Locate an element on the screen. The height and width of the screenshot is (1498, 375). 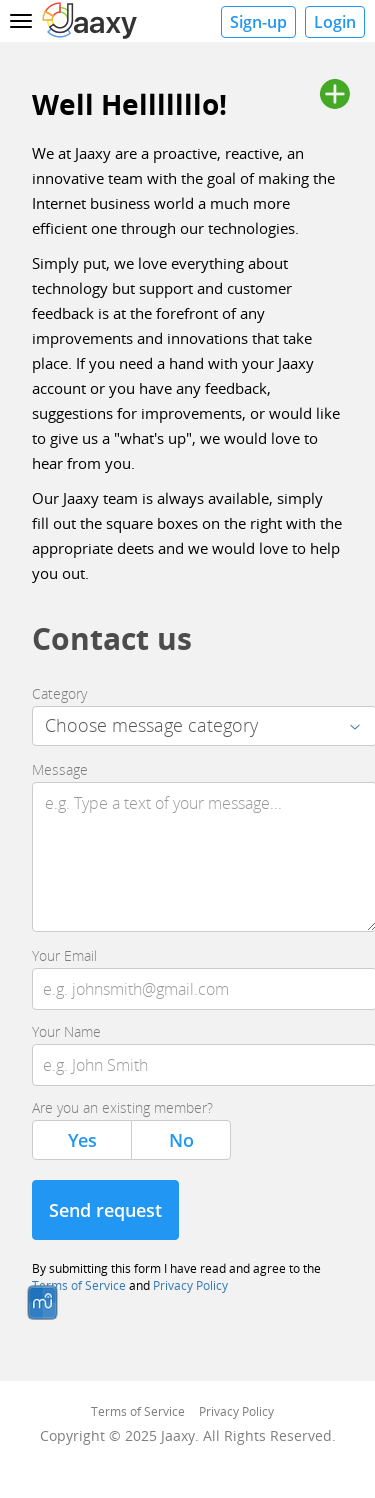
a MuseScore 3 music notation file is located at coordinates (42, 1302).